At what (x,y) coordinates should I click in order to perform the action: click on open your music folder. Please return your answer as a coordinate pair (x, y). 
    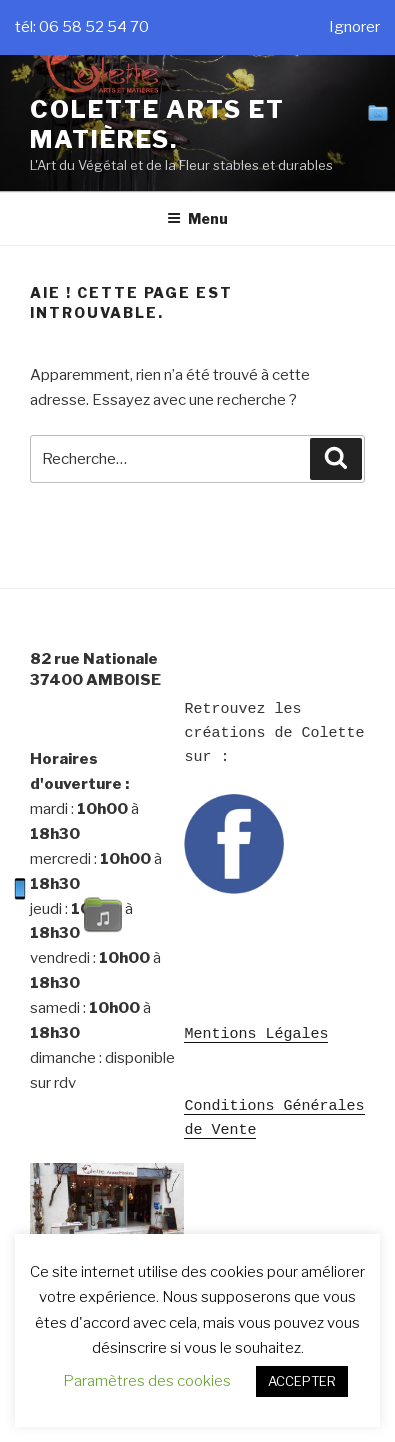
    Looking at the image, I should click on (103, 914).